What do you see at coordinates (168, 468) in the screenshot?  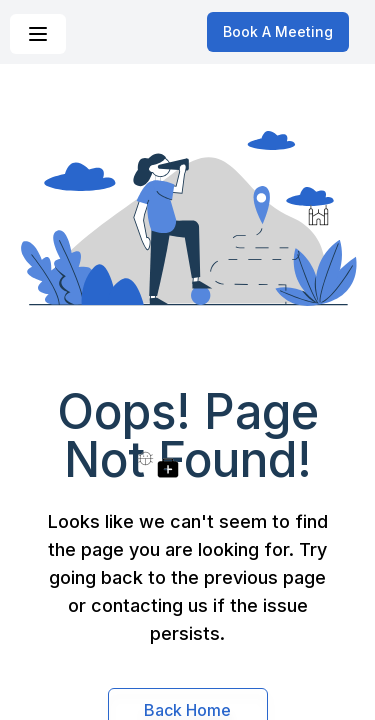 I see `access health or medical information` at bounding box center [168, 468].